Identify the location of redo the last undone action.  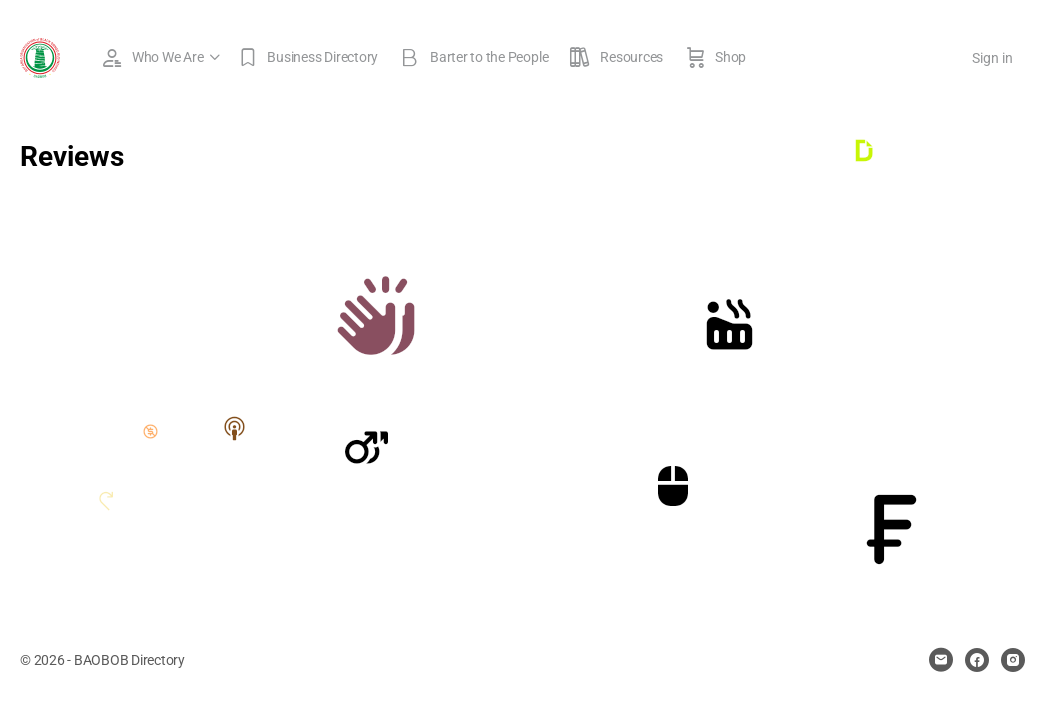
(106, 500).